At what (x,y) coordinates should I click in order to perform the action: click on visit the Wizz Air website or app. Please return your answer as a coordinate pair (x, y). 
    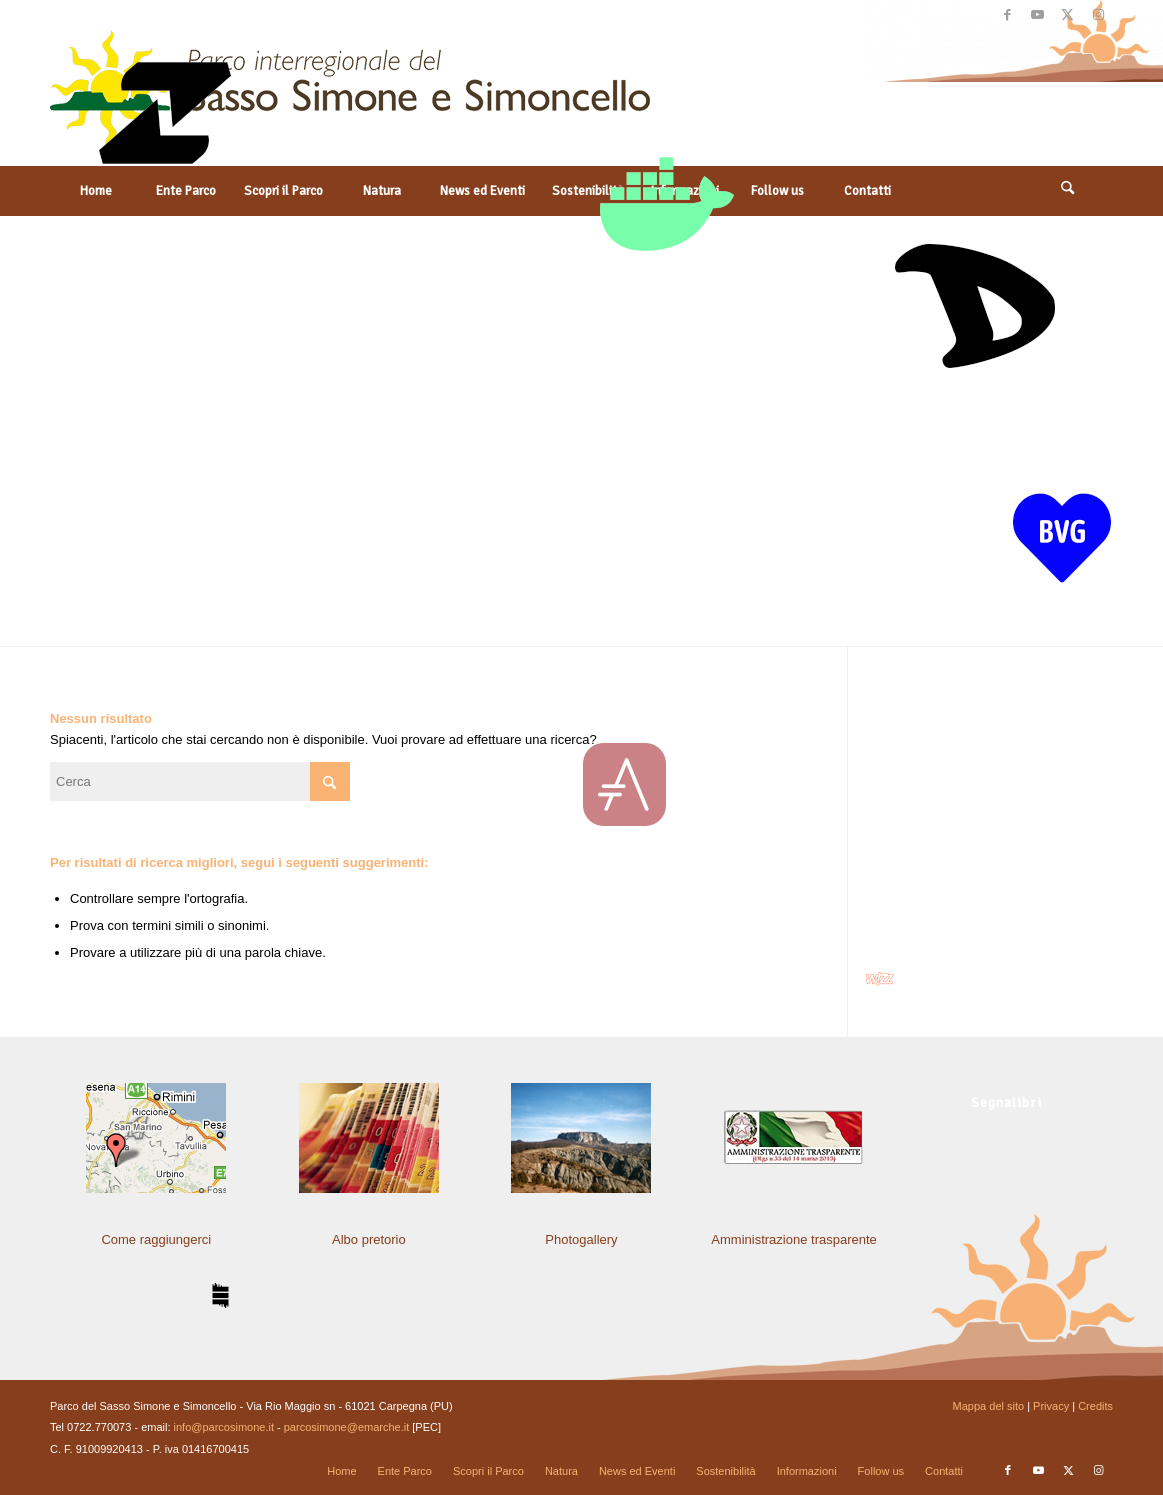
    Looking at the image, I should click on (880, 979).